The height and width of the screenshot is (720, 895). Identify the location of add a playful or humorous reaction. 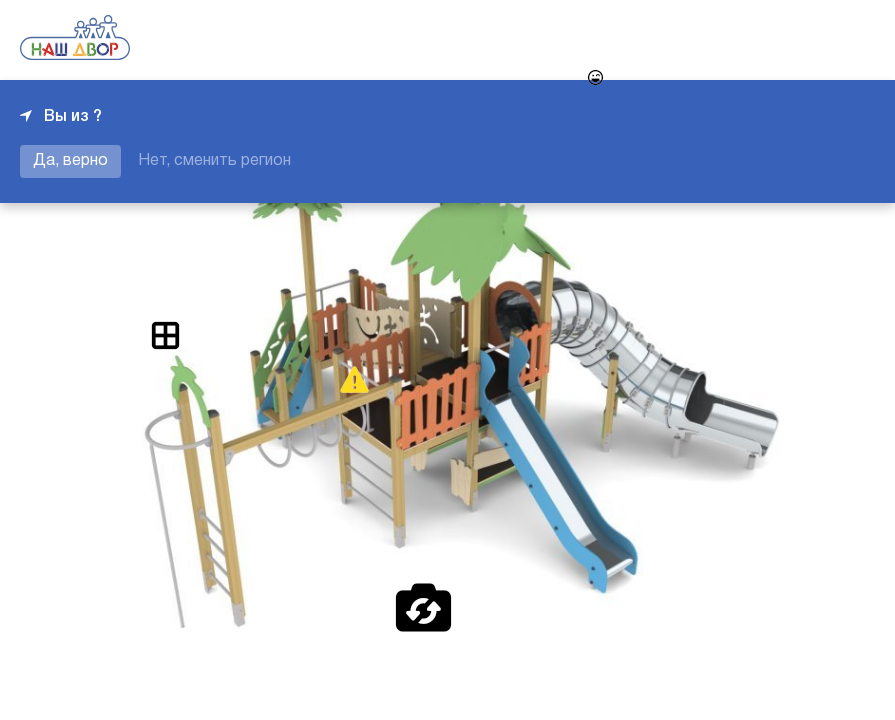
(595, 77).